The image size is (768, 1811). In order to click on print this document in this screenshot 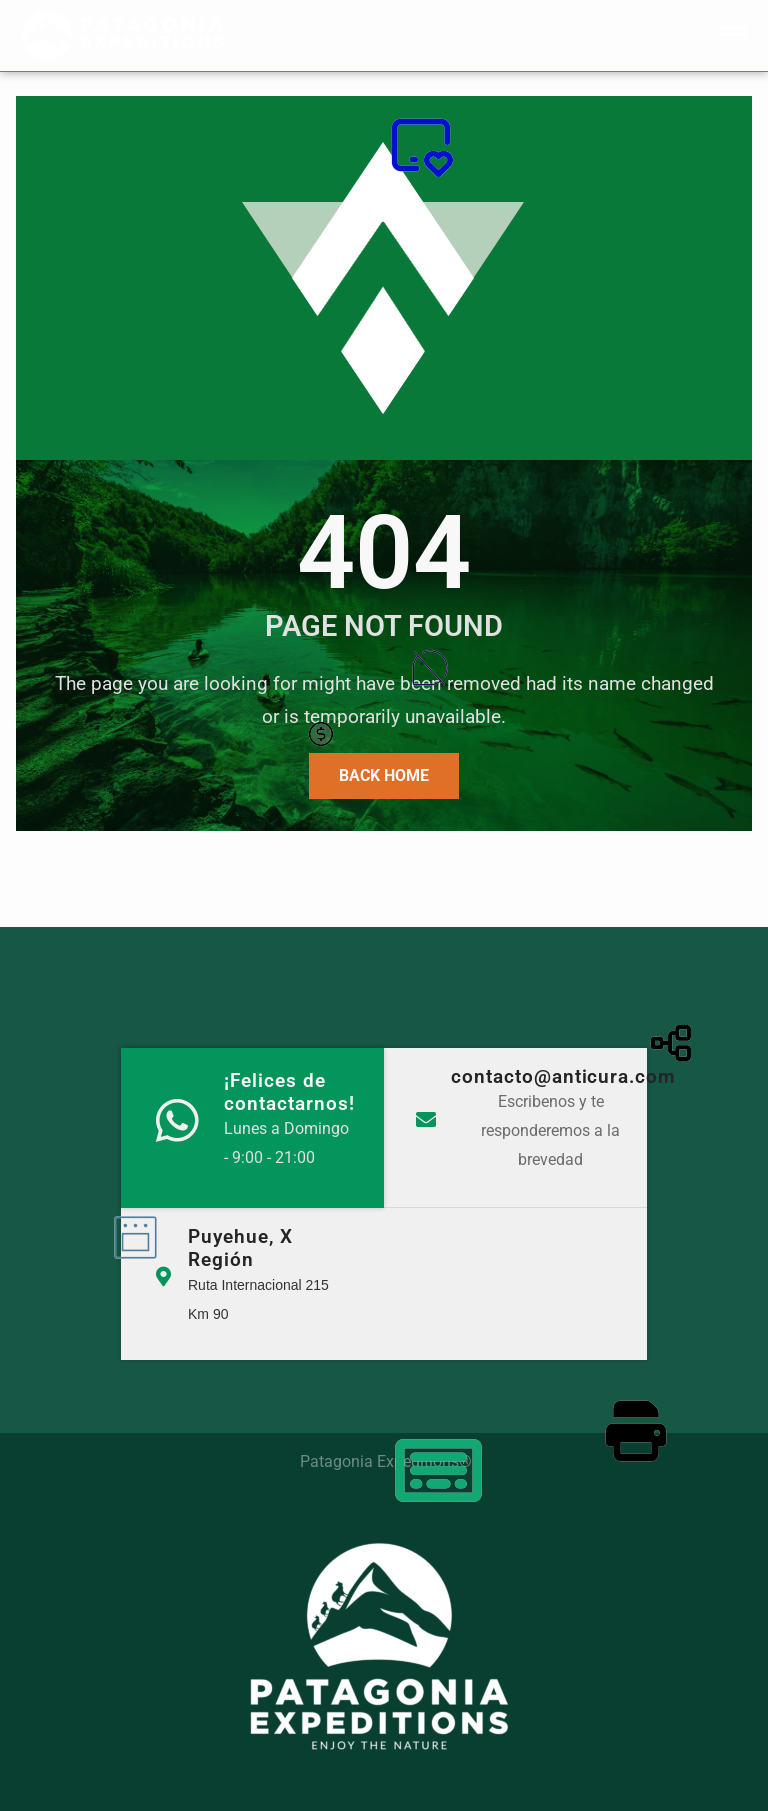, I will do `click(636, 1431)`.